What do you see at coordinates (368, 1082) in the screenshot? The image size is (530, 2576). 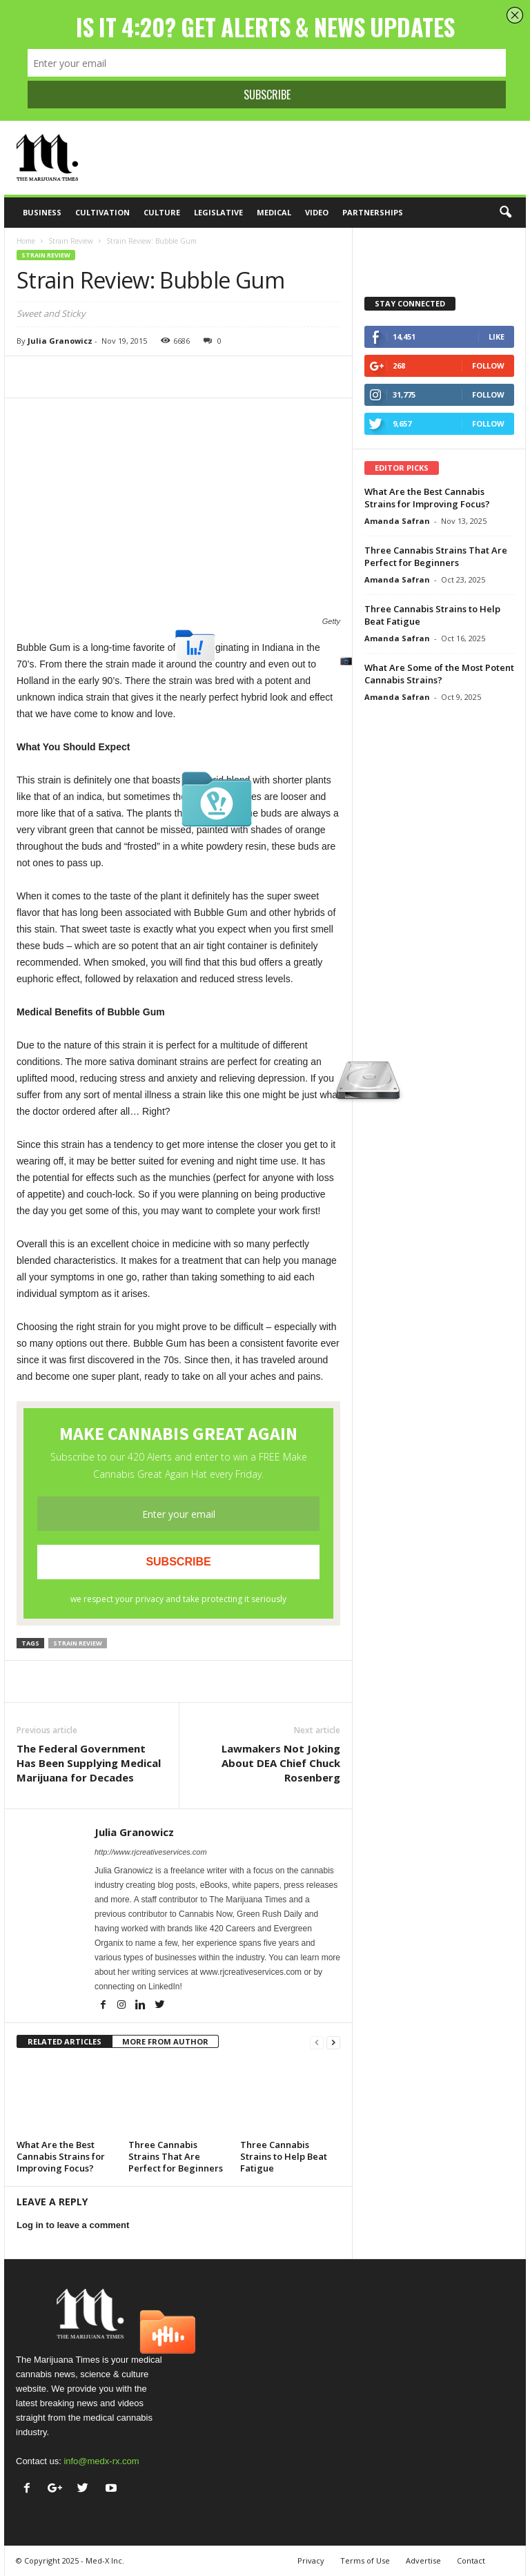 I see `access hard drive storage settings` at bounding box center [368, 1082].